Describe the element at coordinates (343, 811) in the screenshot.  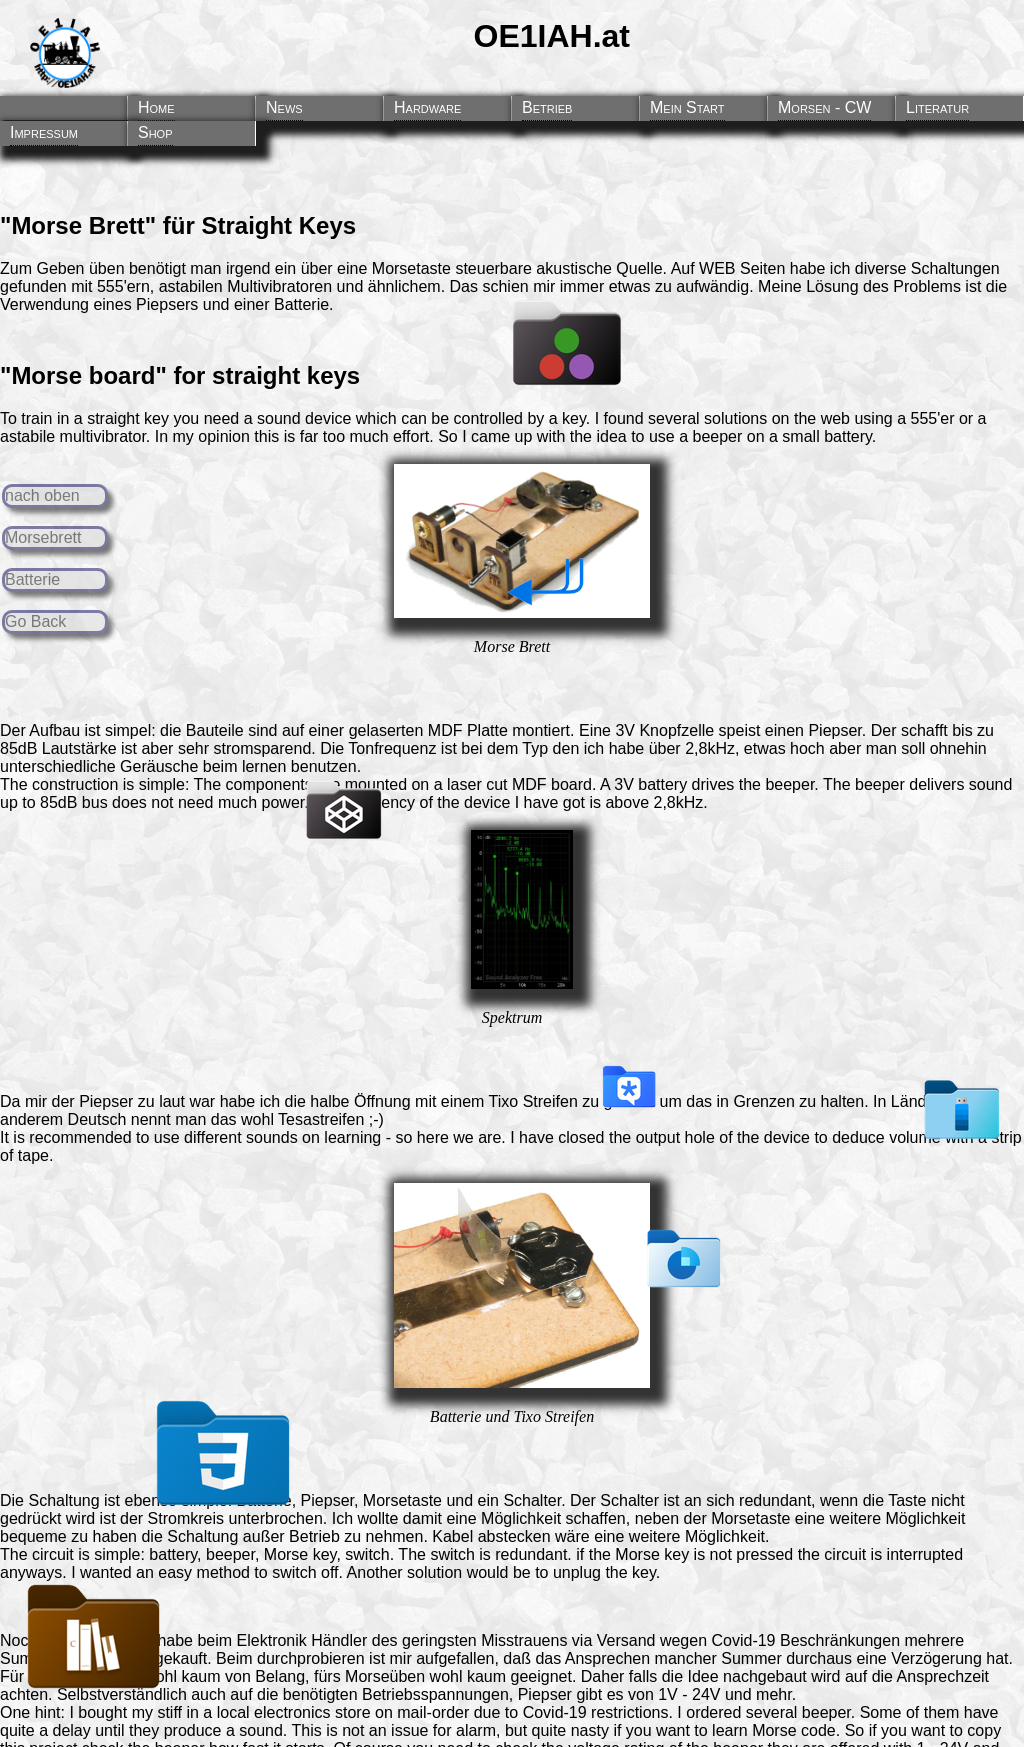
I see `open CodePen projects folder` at that location.